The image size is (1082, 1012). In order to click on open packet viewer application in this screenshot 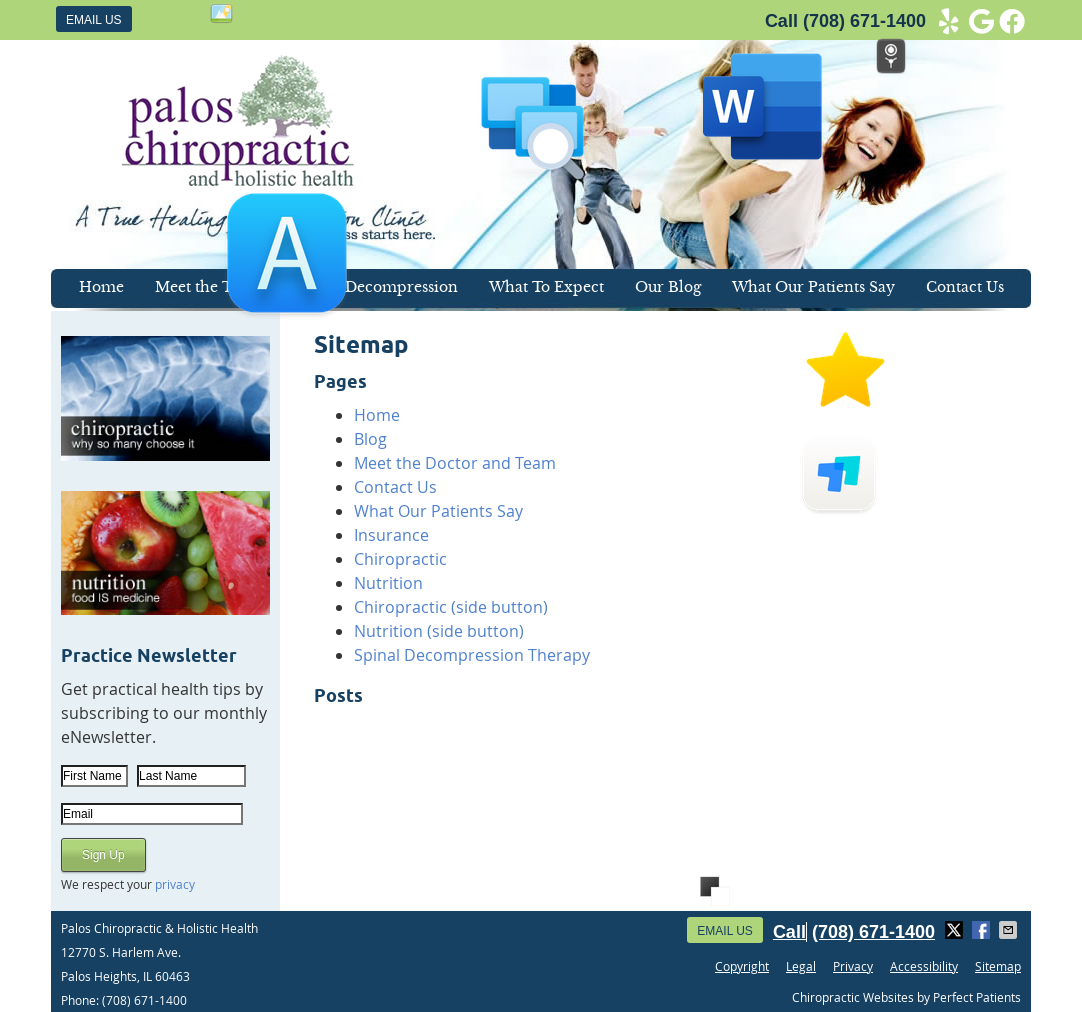, I will do `click(535, 131)`.